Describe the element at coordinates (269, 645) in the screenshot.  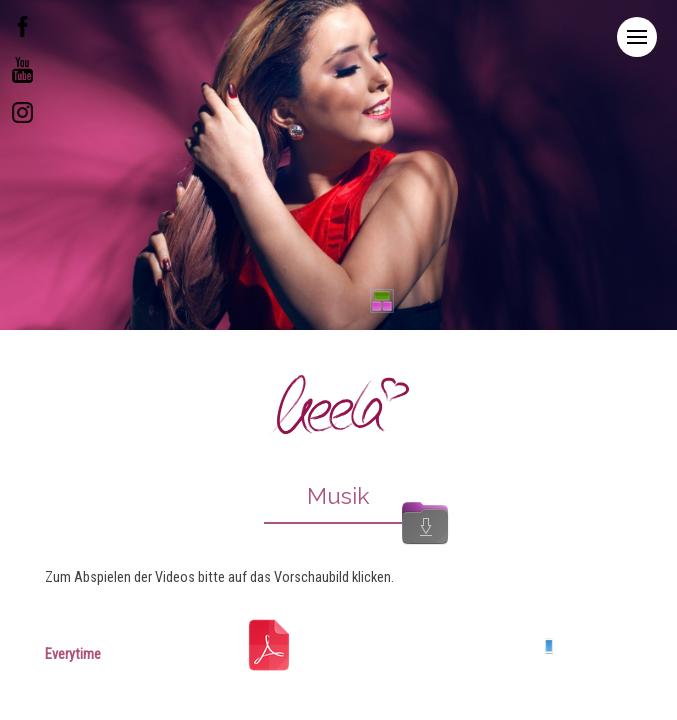
I see `a pdf document file` at that location.